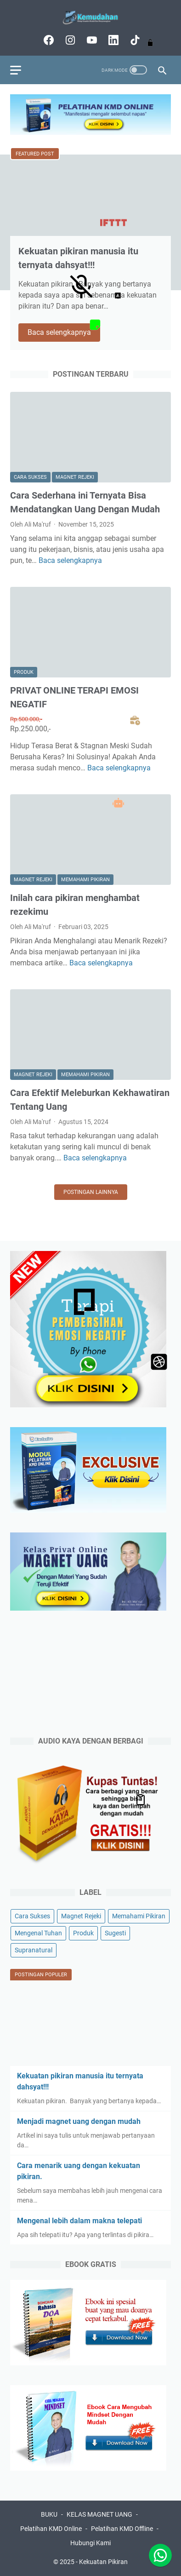 This screenshot has height=2576, width=181. Describe the element at coordinates (81, 287) in the screenshot. I see `mute your microphone` at that location.